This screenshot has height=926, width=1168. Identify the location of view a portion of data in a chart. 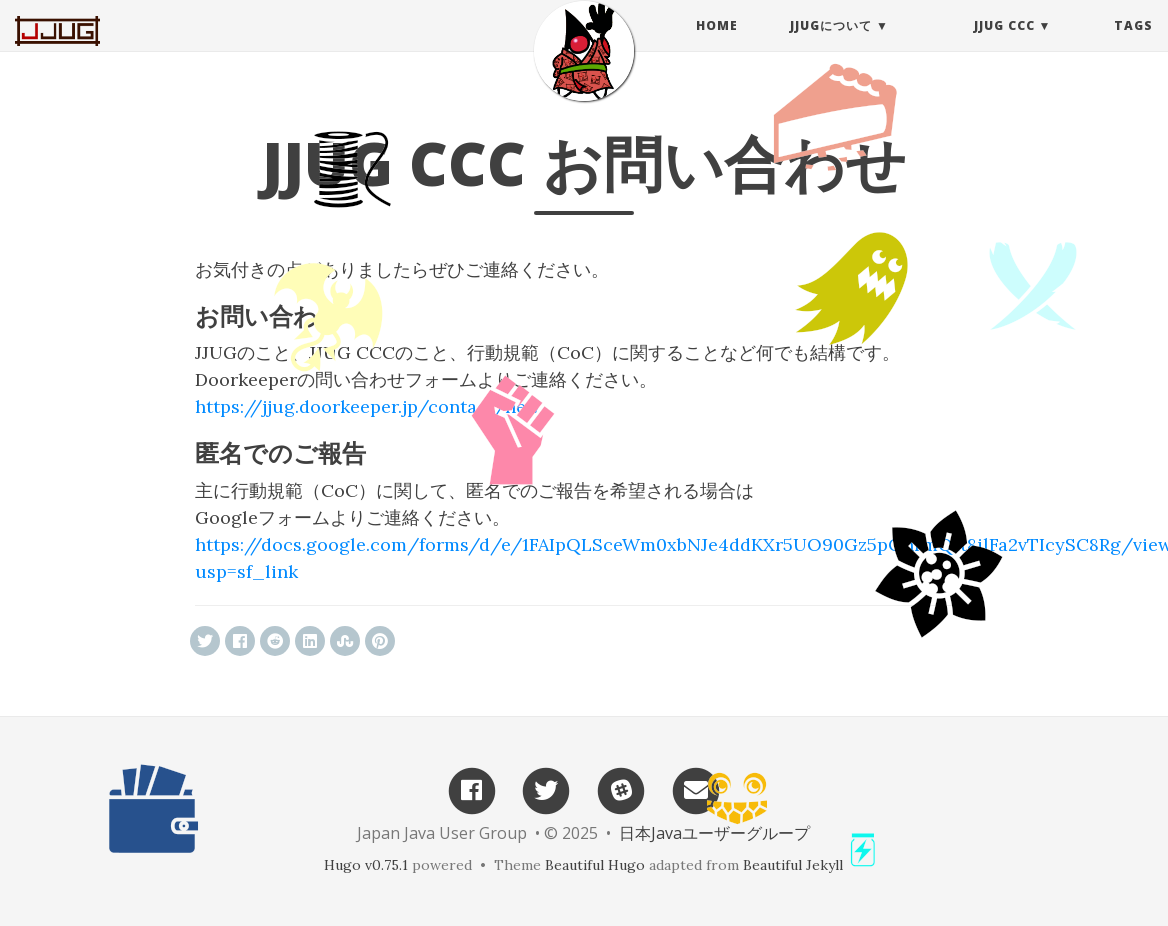
(835, 110).